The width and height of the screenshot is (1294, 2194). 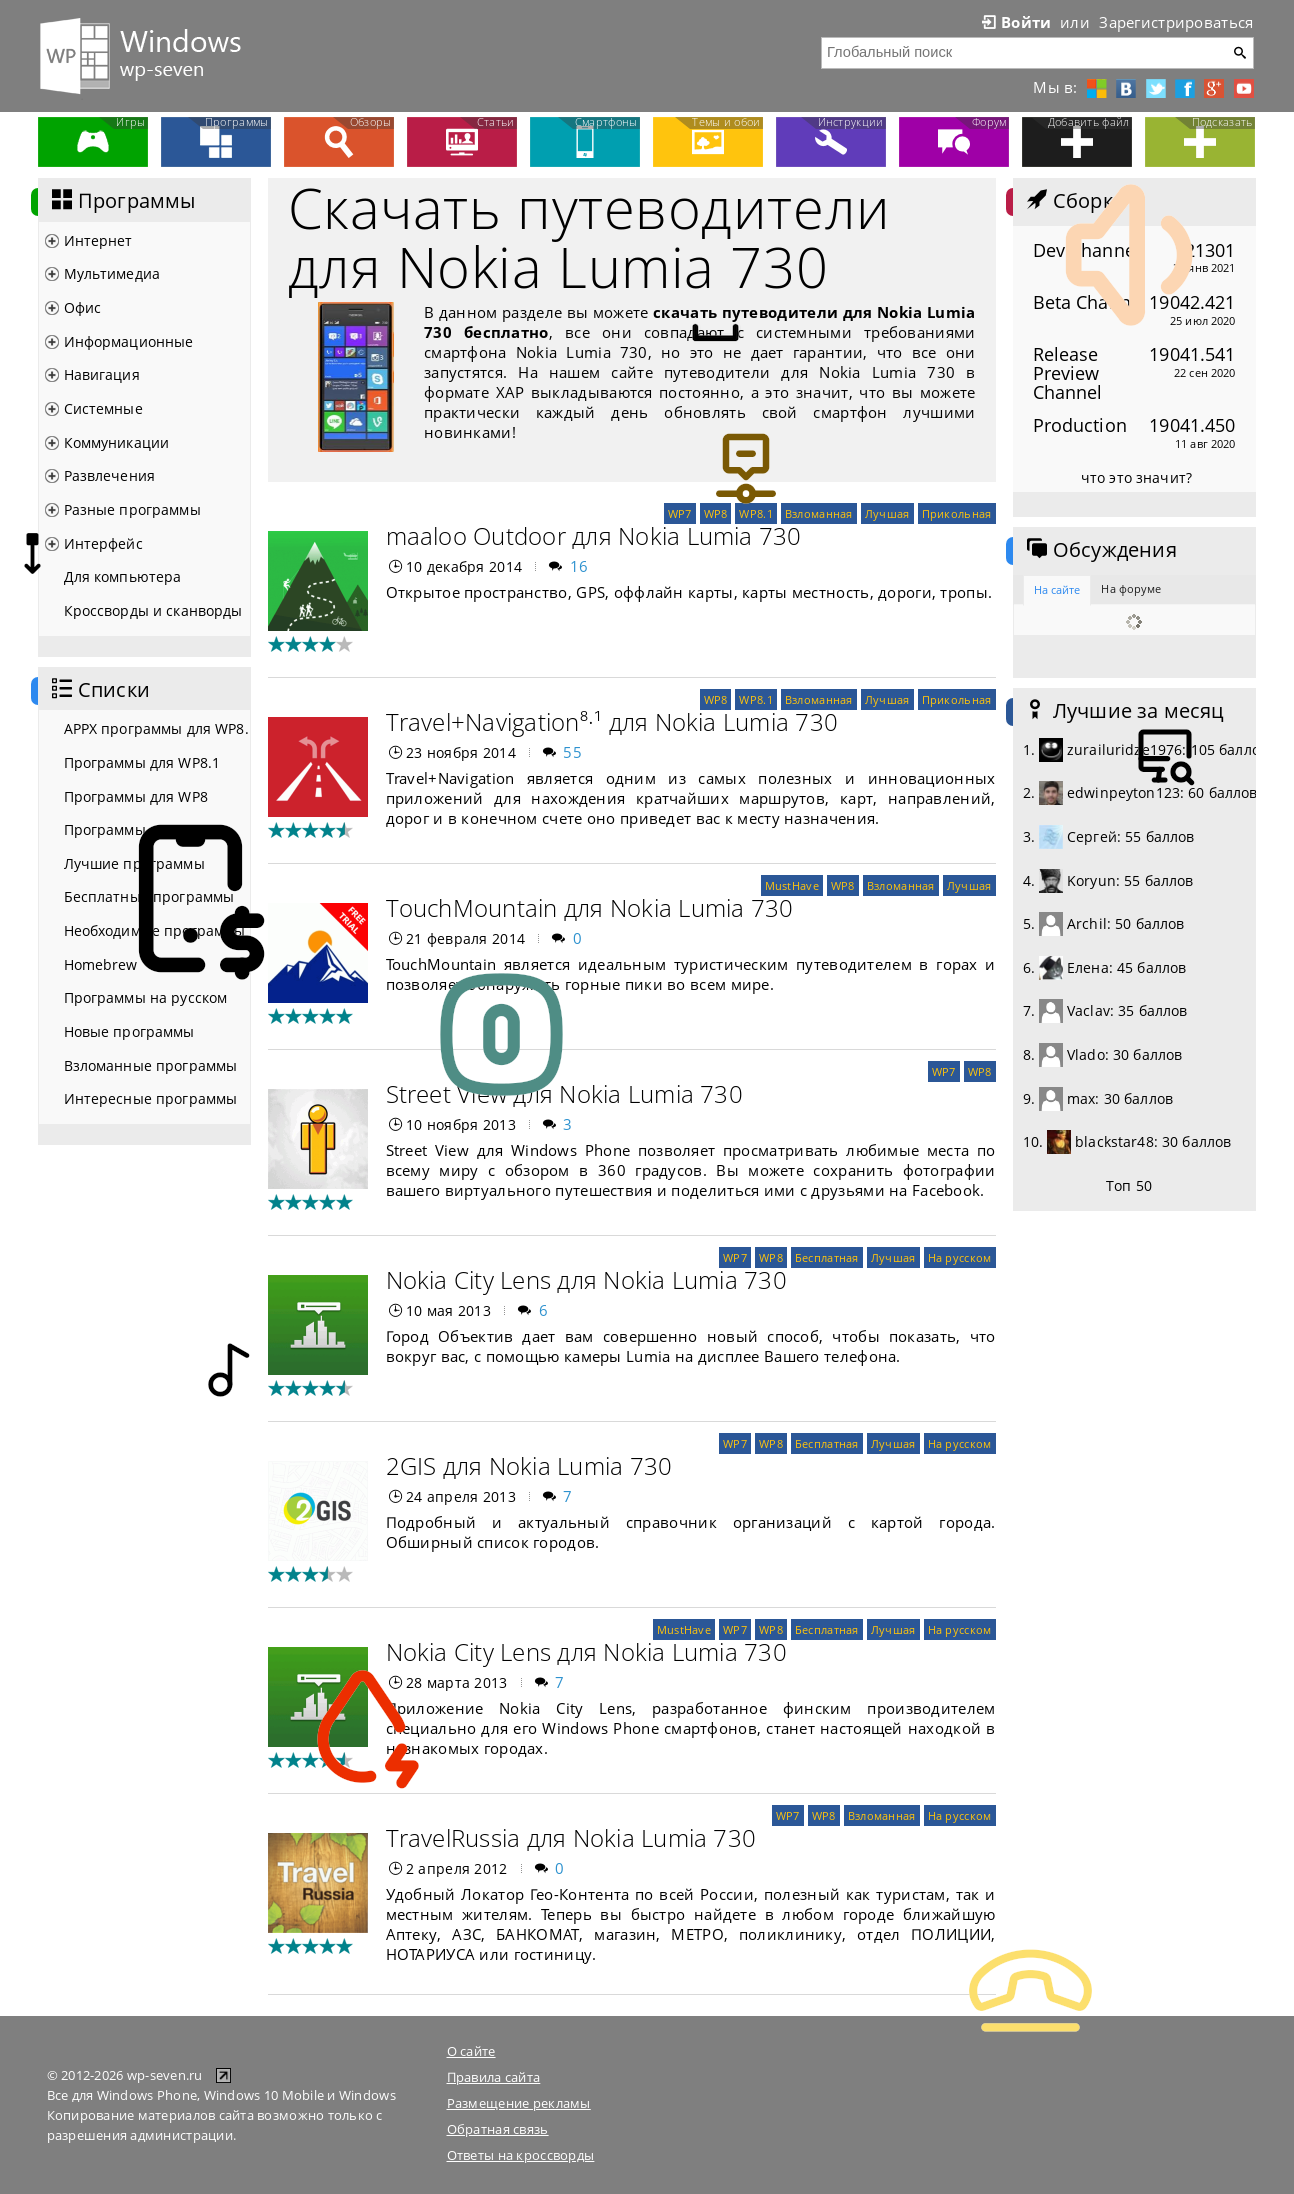 What do you see at coordinates (1165, 756) in the screenshot?
I see `search for connected devices on your network` at bounding box center [1165, 756].